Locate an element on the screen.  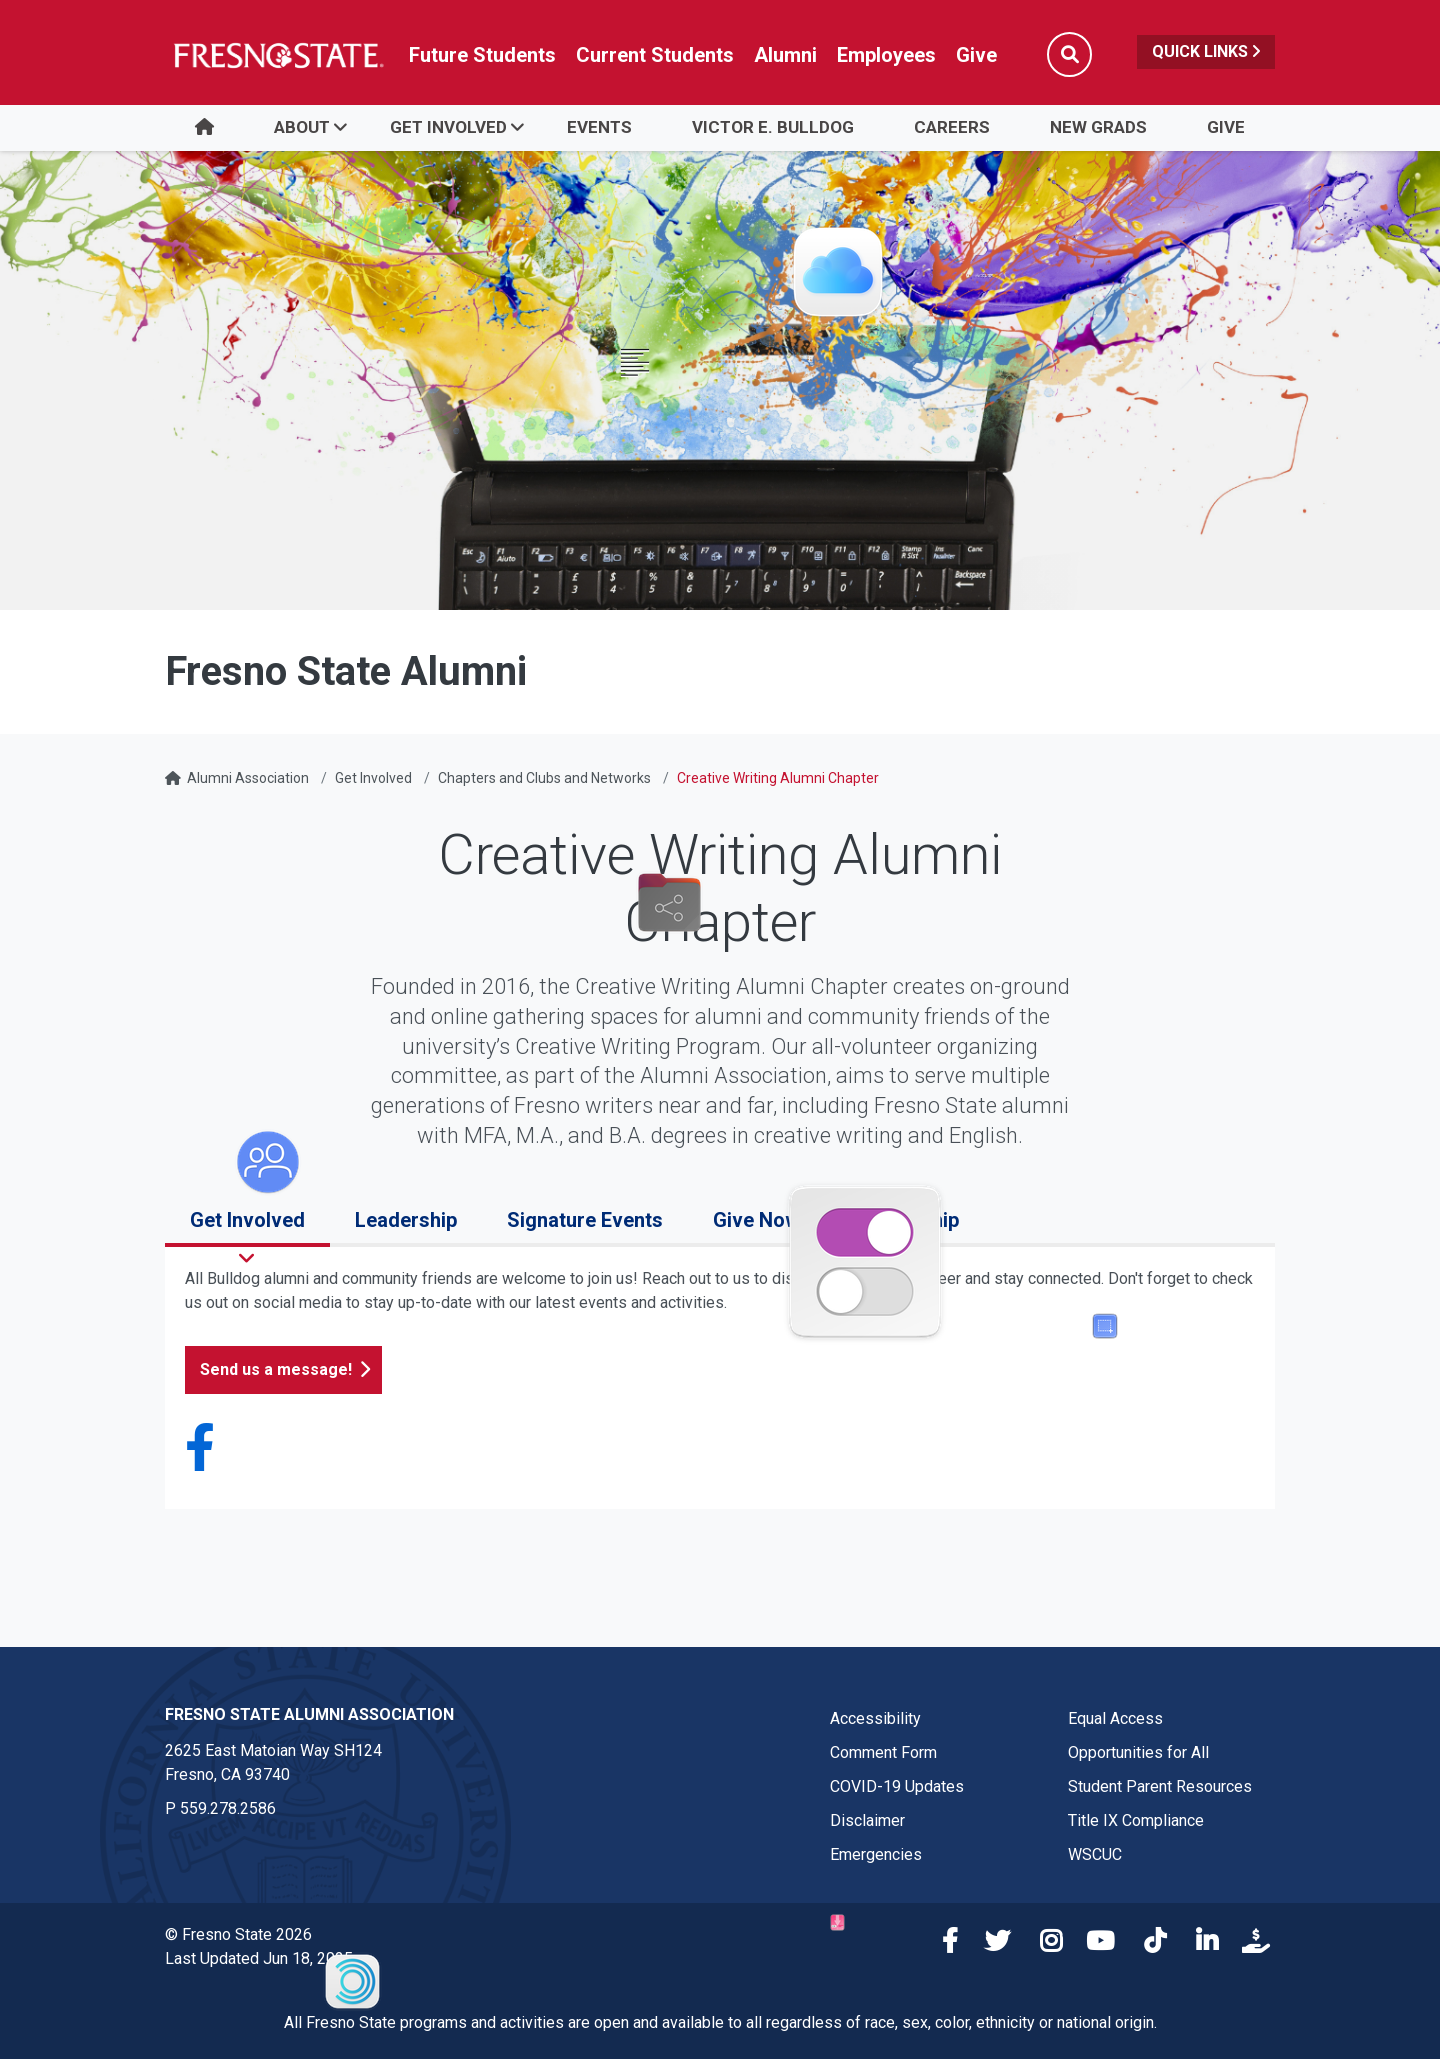
open synaptic package manager is located at coordinates (837, 1922).